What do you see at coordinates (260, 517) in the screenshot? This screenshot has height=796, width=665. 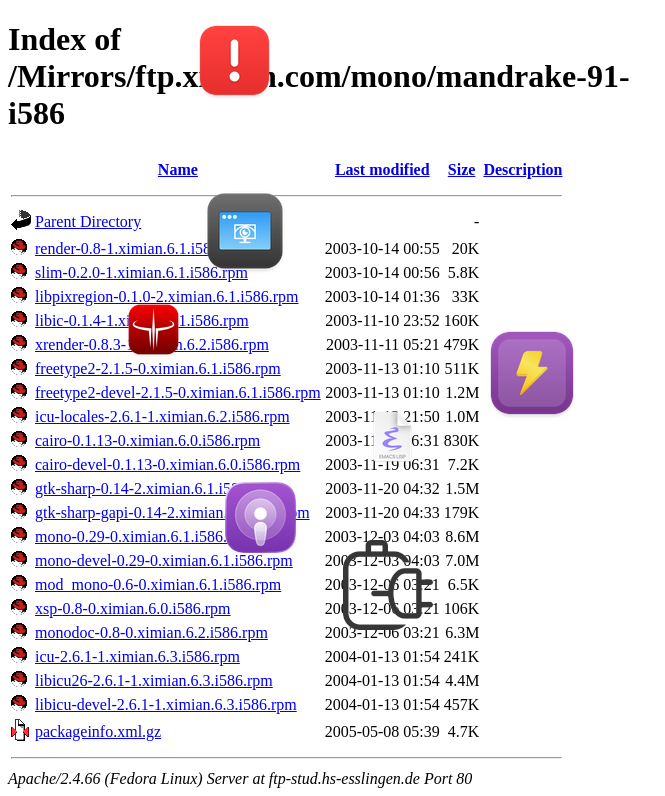 I see `open the podcasts app` at bounding box center [260, 517].